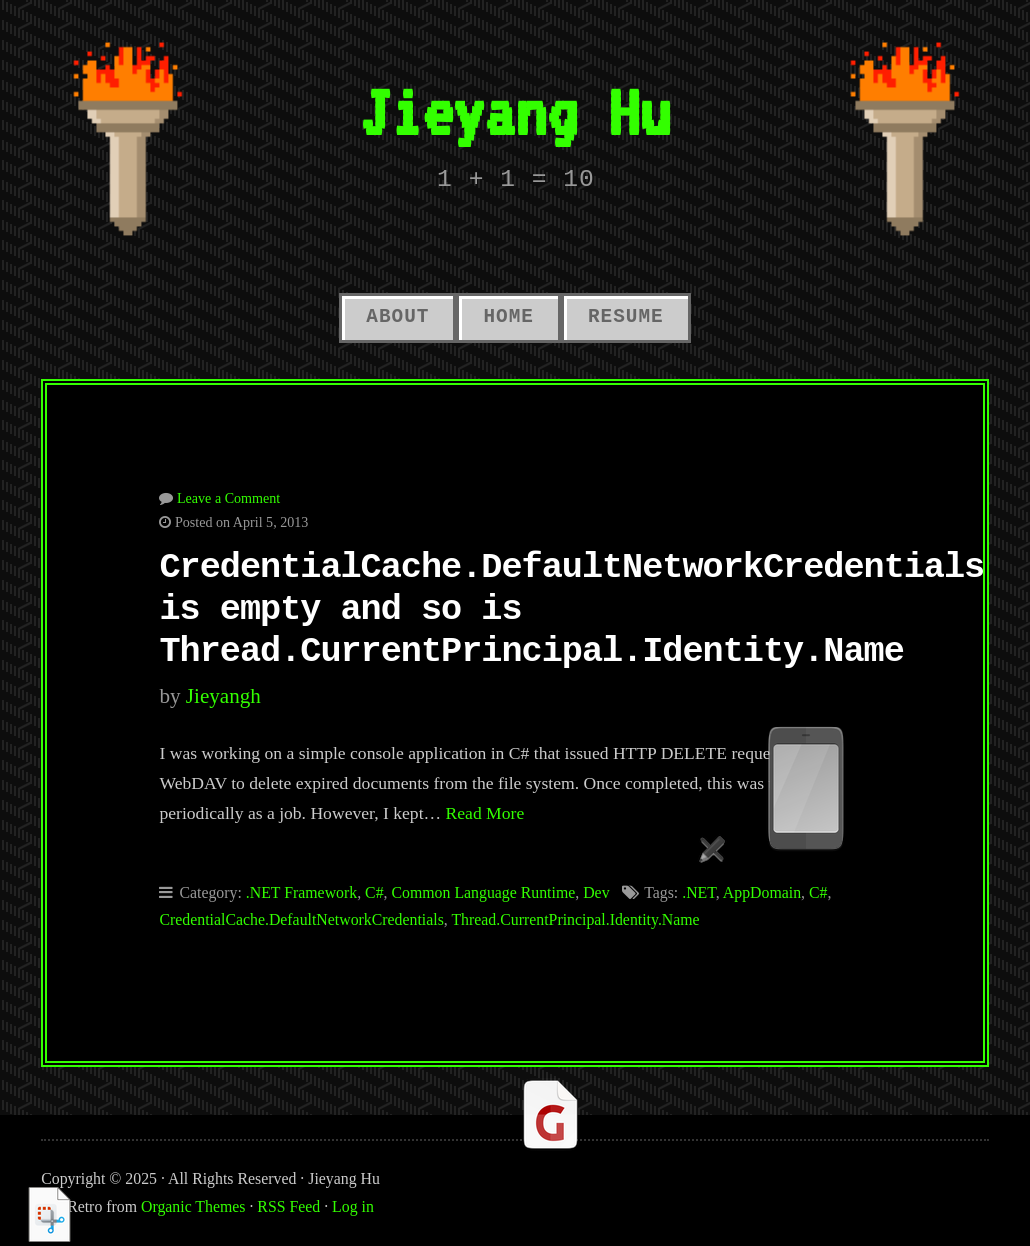 The image size is (1030, 1246). What do you see at coordinates (712, 849) in the screenshot?
I see `indicates write access is disabled` at bounding box center [712, 849].